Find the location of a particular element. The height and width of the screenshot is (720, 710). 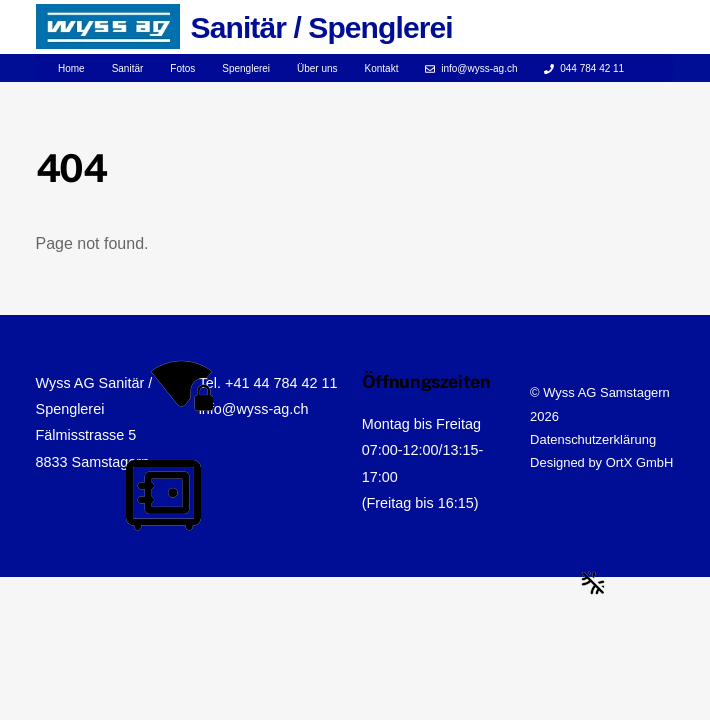

indicates a secure wifi connection at full signal strength is located at coordinates (181, 384).